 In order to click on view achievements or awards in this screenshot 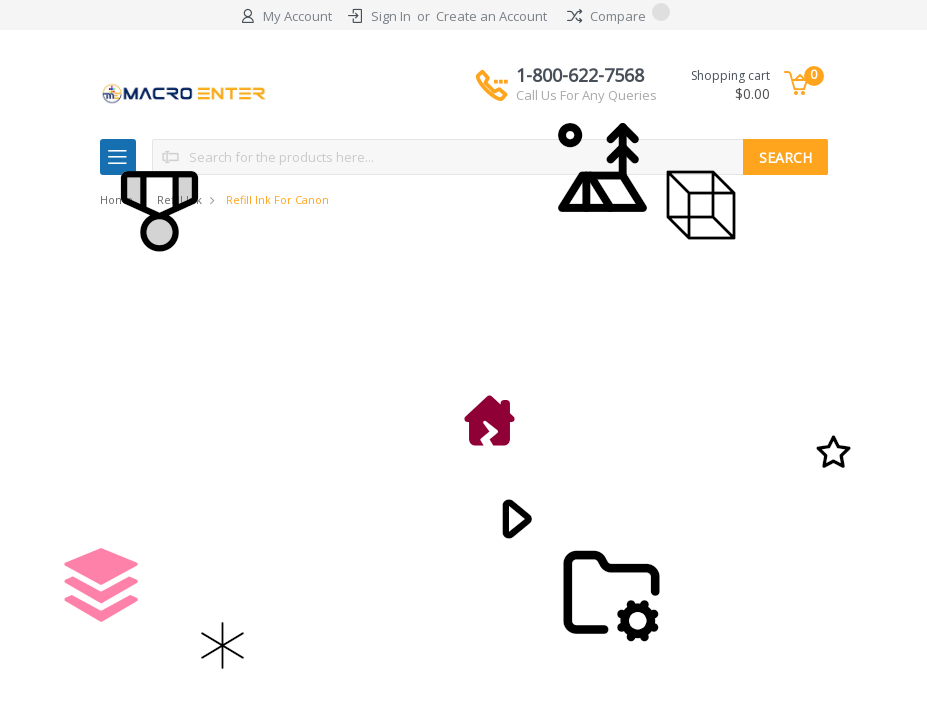, I will do `click(159, 206)`.